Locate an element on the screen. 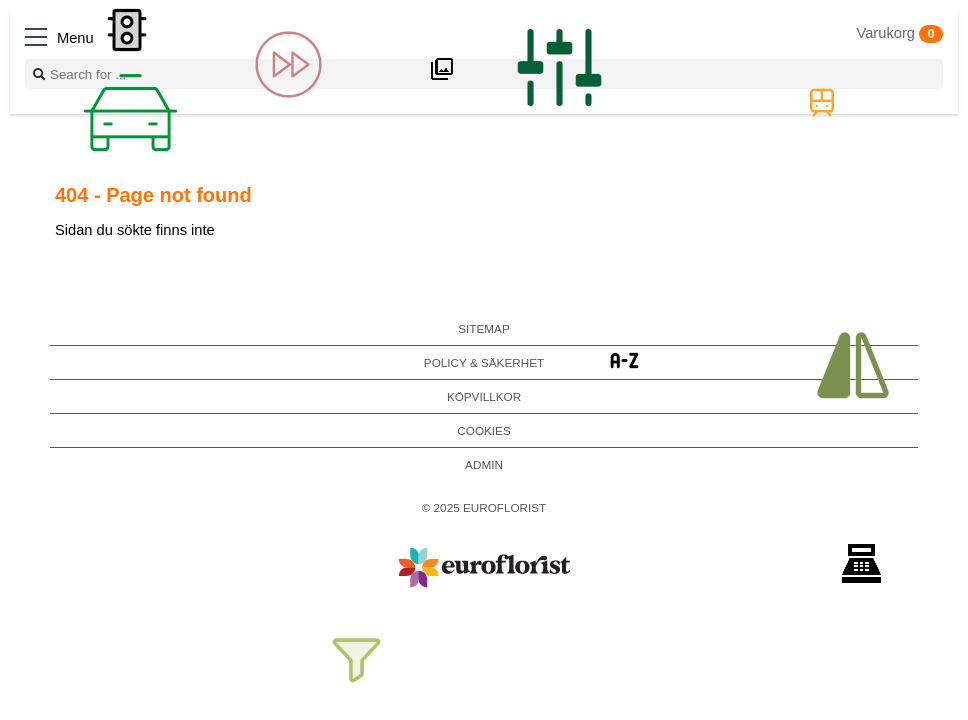 The height and width of the screenshot is (720, 968). traffic or signal status indicator is located at coordinates (127, 30).